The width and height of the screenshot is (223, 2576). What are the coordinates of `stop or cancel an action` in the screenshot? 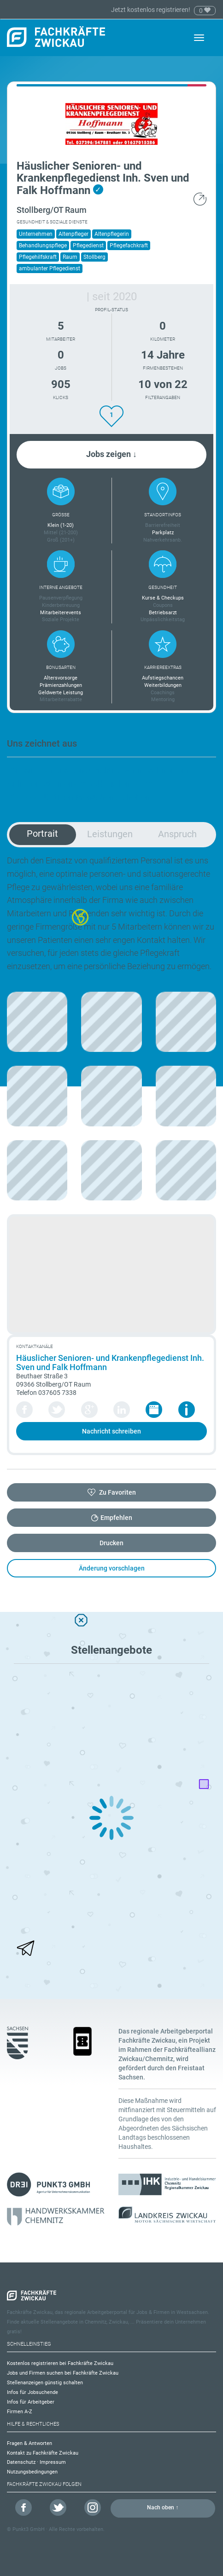 It's located at (81, 1620).